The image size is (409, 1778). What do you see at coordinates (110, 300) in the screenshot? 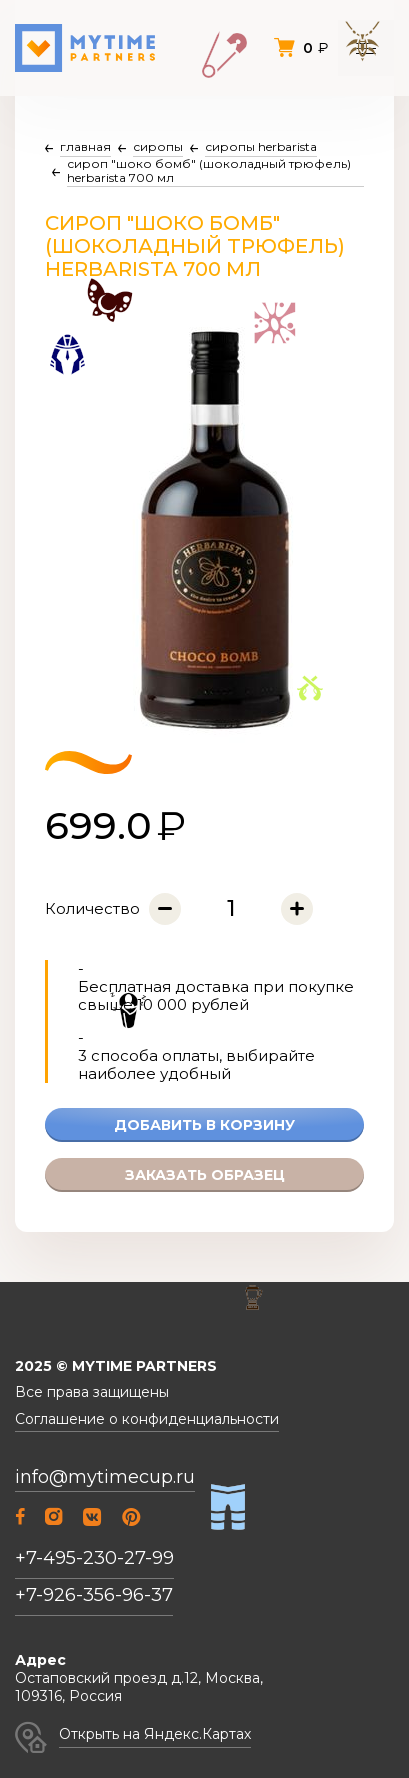
I see `select fairy character class or type` at bounding box center [110, 300].